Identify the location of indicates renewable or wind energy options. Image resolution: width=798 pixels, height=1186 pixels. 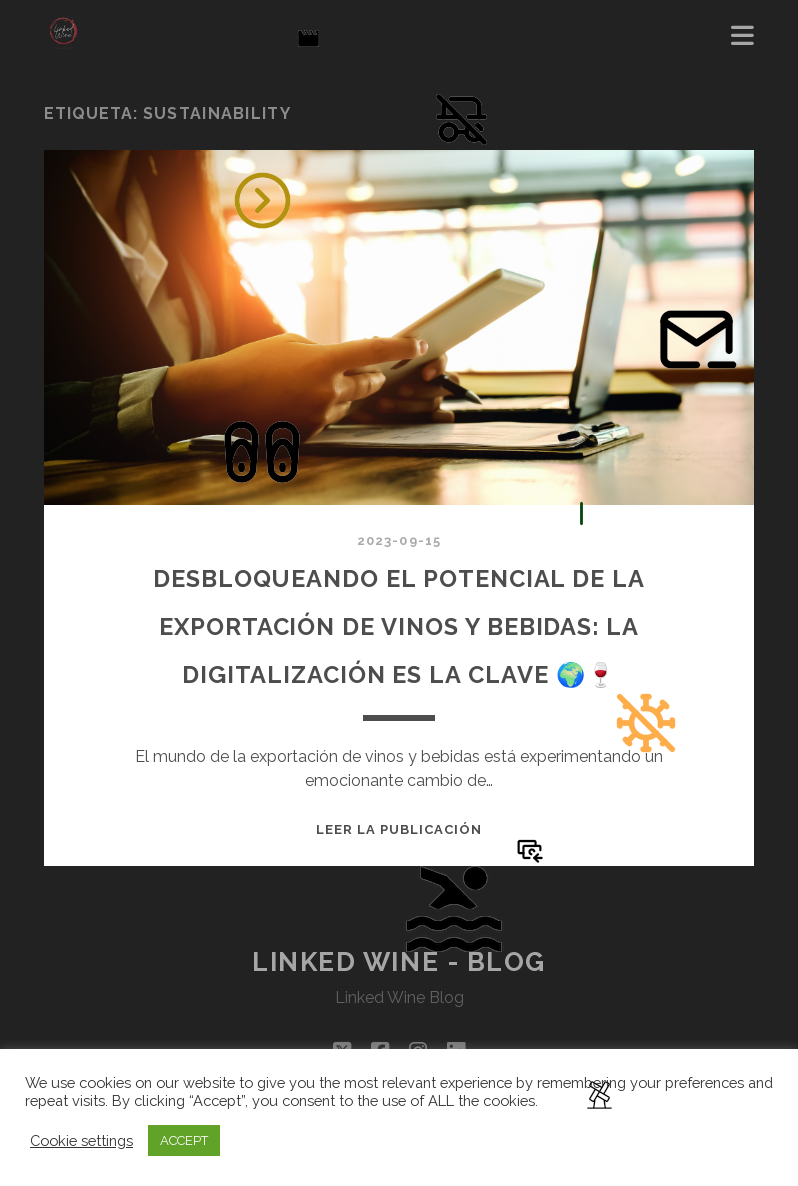
(599, 1095).